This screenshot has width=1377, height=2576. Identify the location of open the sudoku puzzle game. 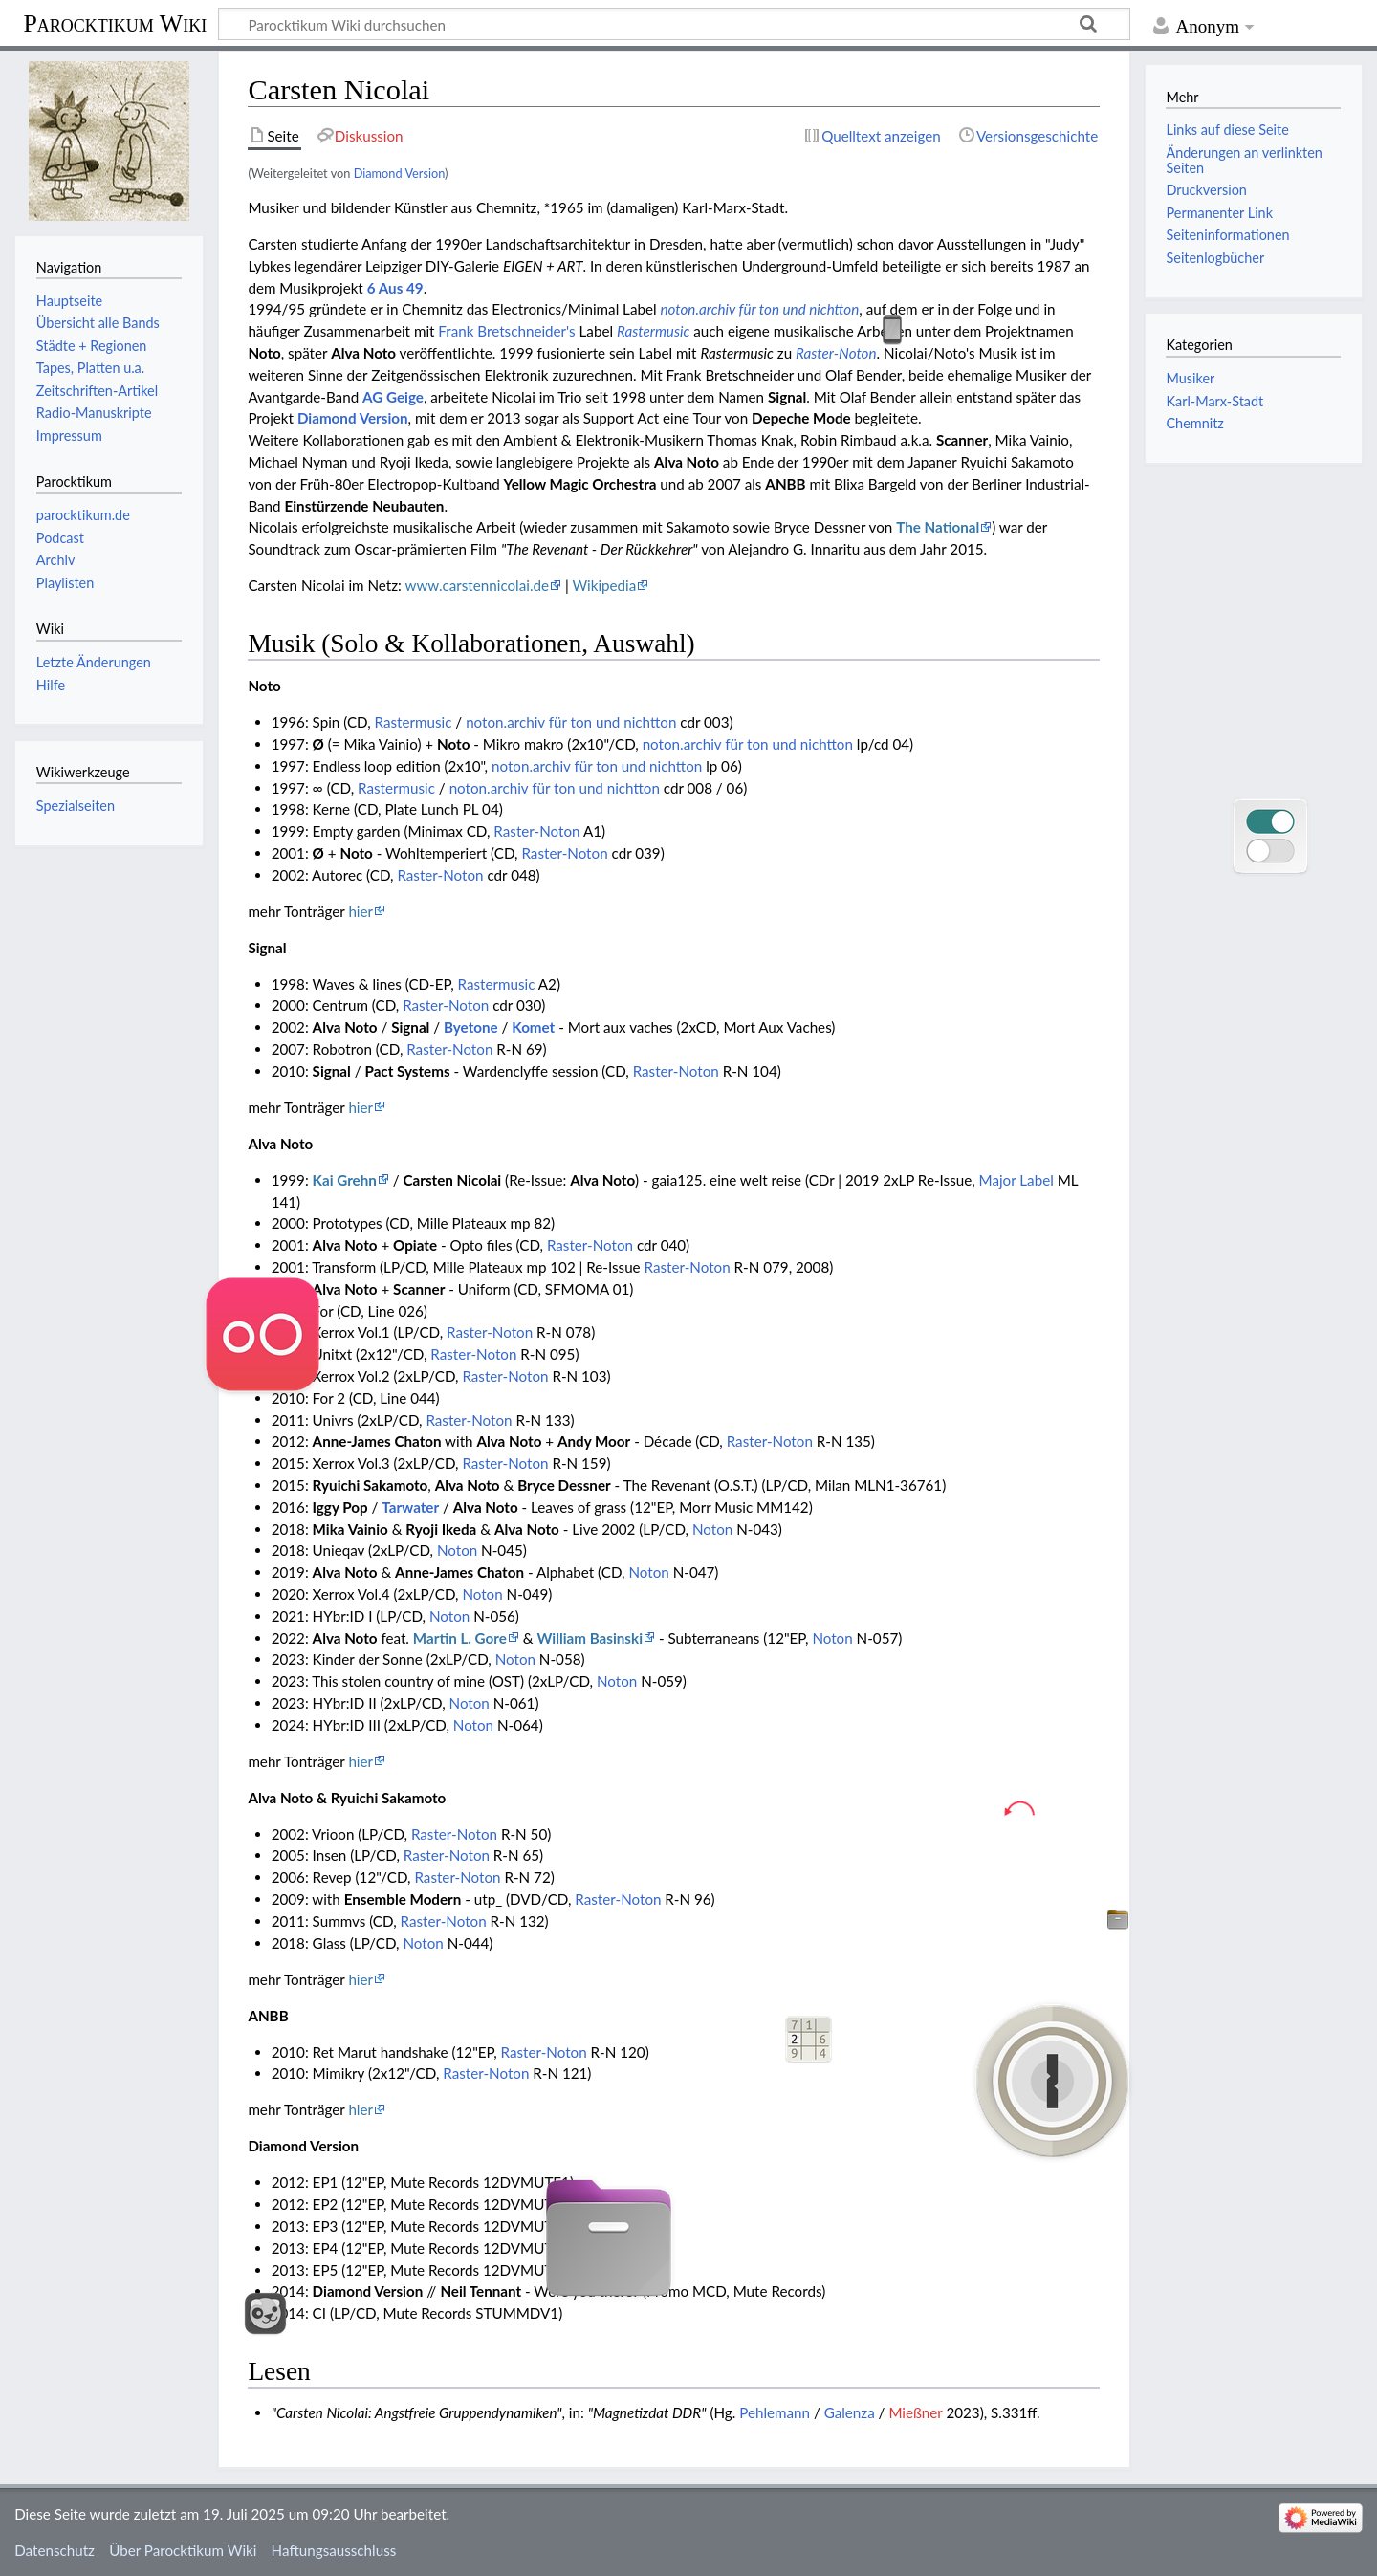
(808, 2039).